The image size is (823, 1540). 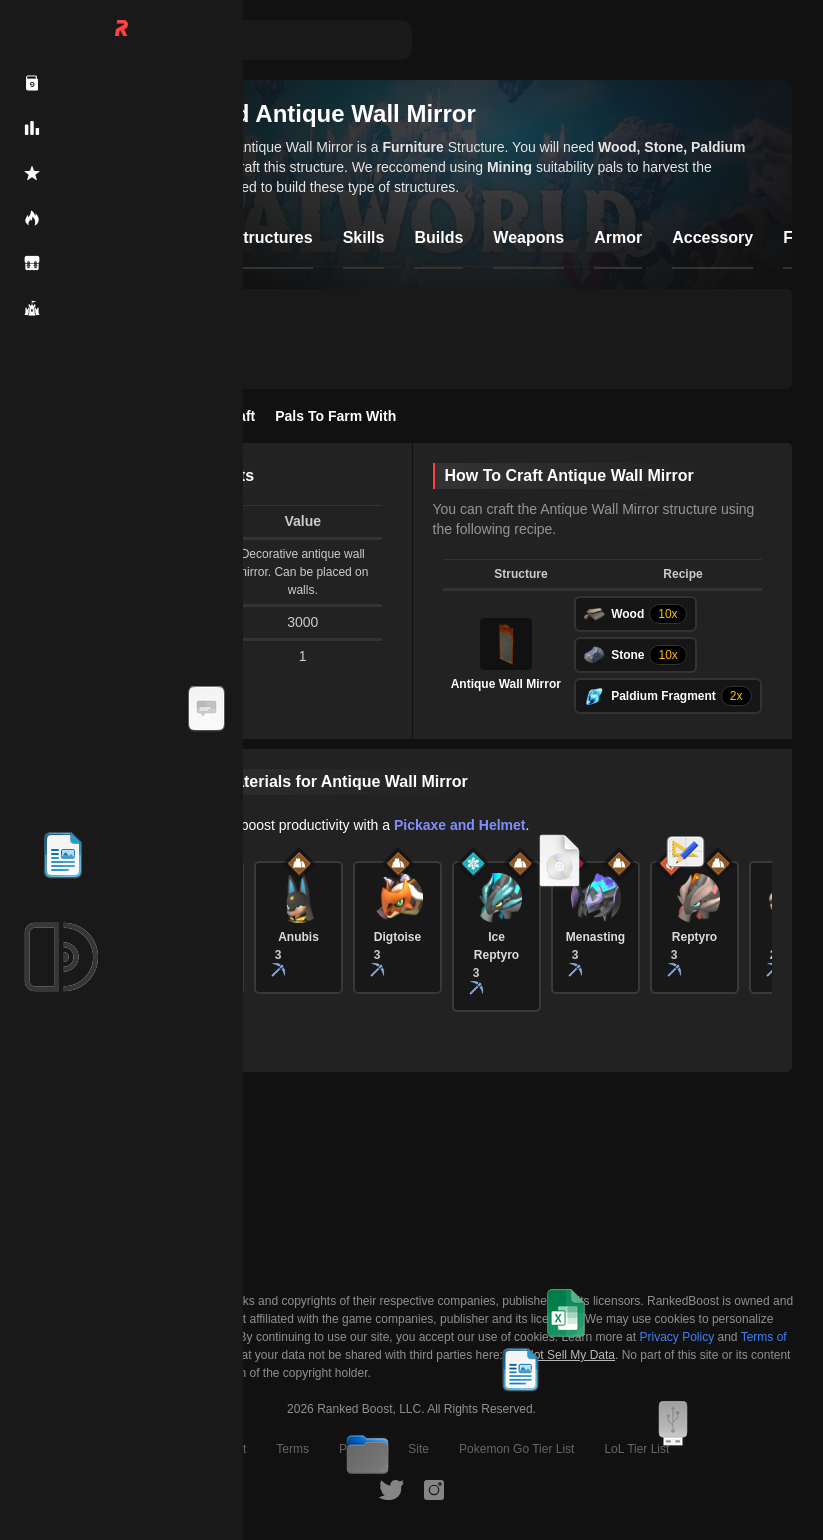 What do you see at coordinates (520, 1369) in the screenshot?
I see `open a text document file` at bounding box center [520, 1369].